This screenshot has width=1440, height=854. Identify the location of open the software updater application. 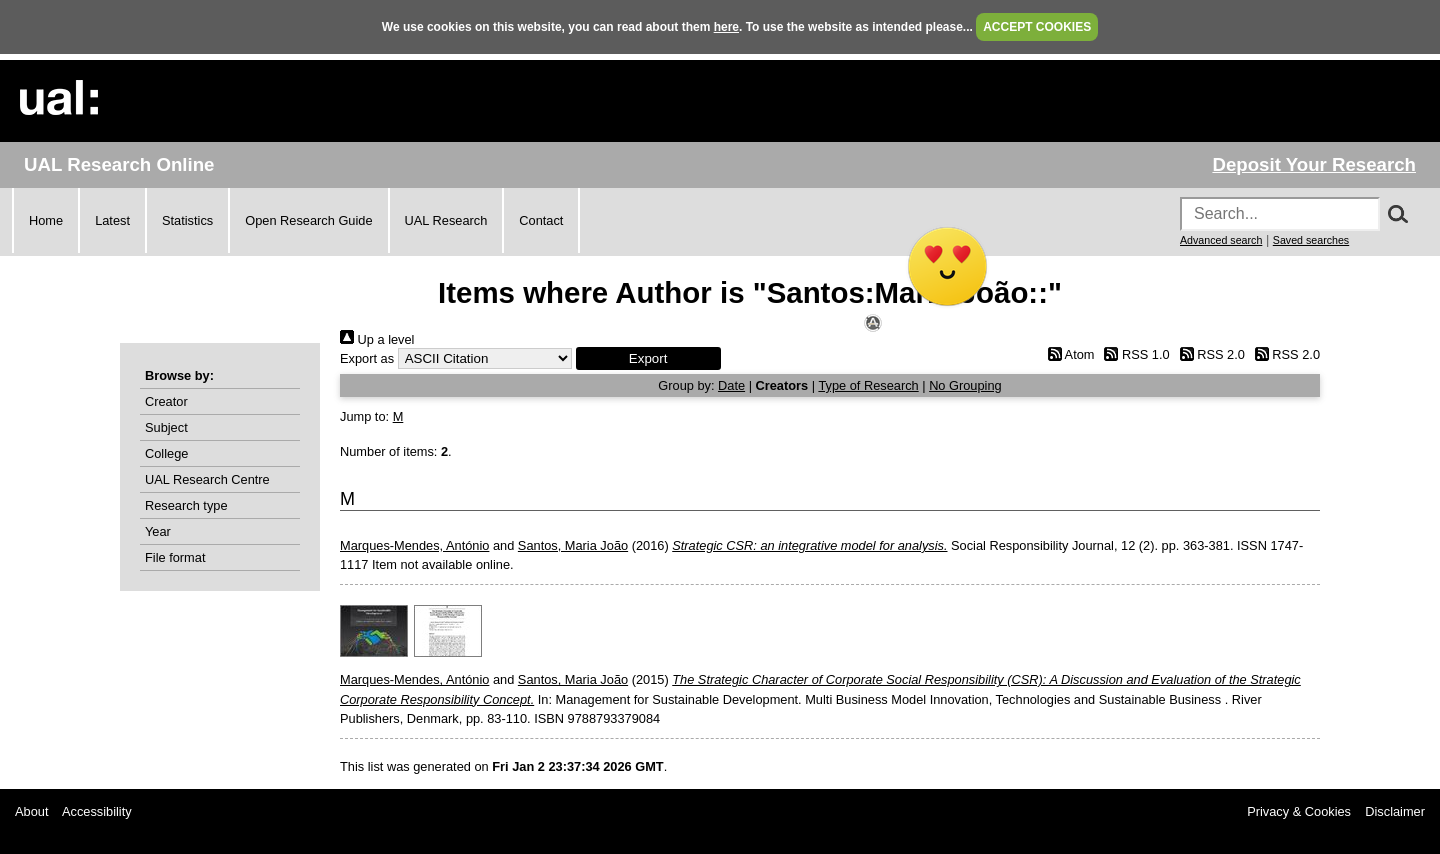
(873, 323).